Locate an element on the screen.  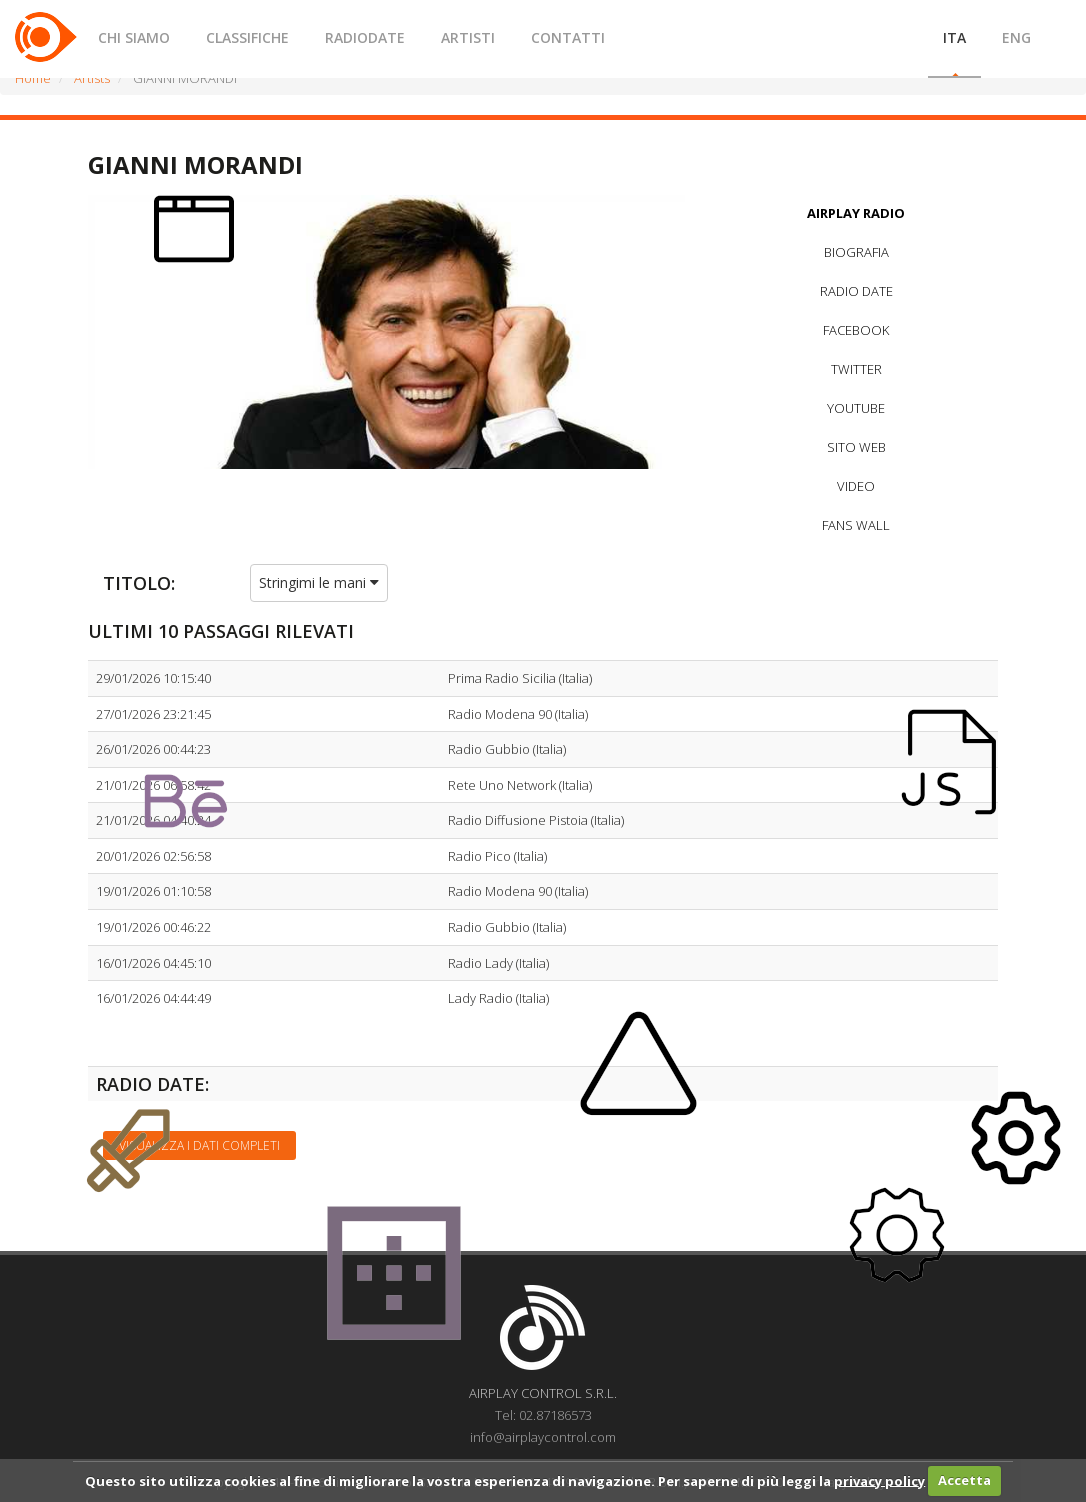
a javascript file in your project is located at coordinates (952, 762).